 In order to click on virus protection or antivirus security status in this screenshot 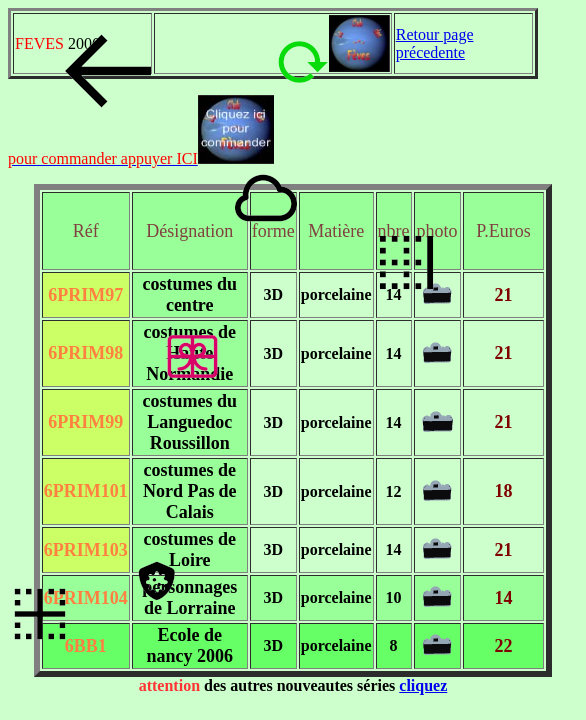, I will do `click(158, 581)`.